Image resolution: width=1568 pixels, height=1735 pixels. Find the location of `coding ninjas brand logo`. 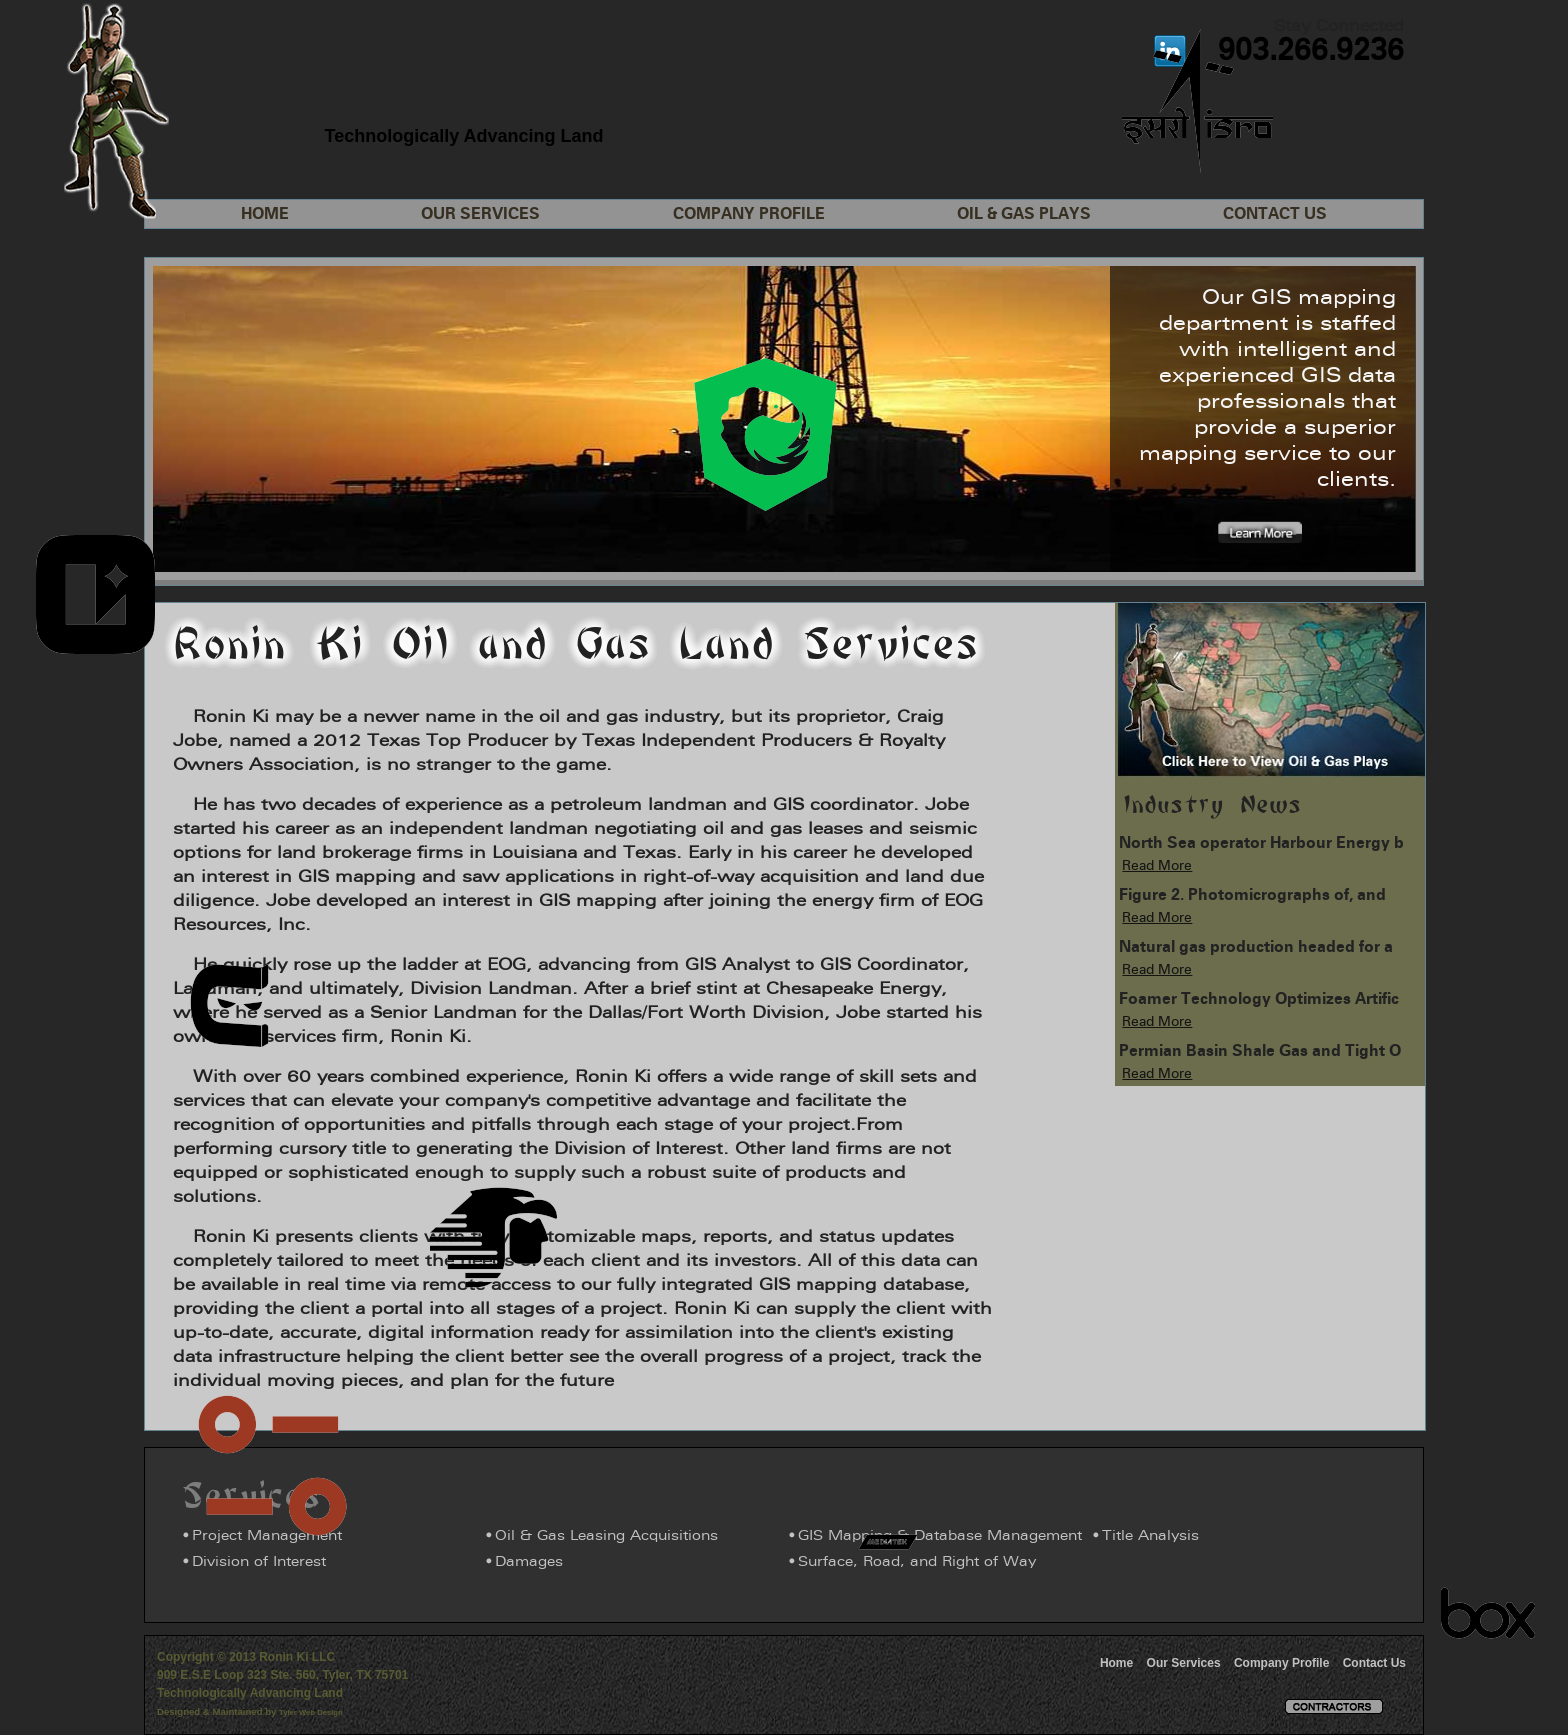

coding ninjas brand logo is located at coordinates (229, 1005).